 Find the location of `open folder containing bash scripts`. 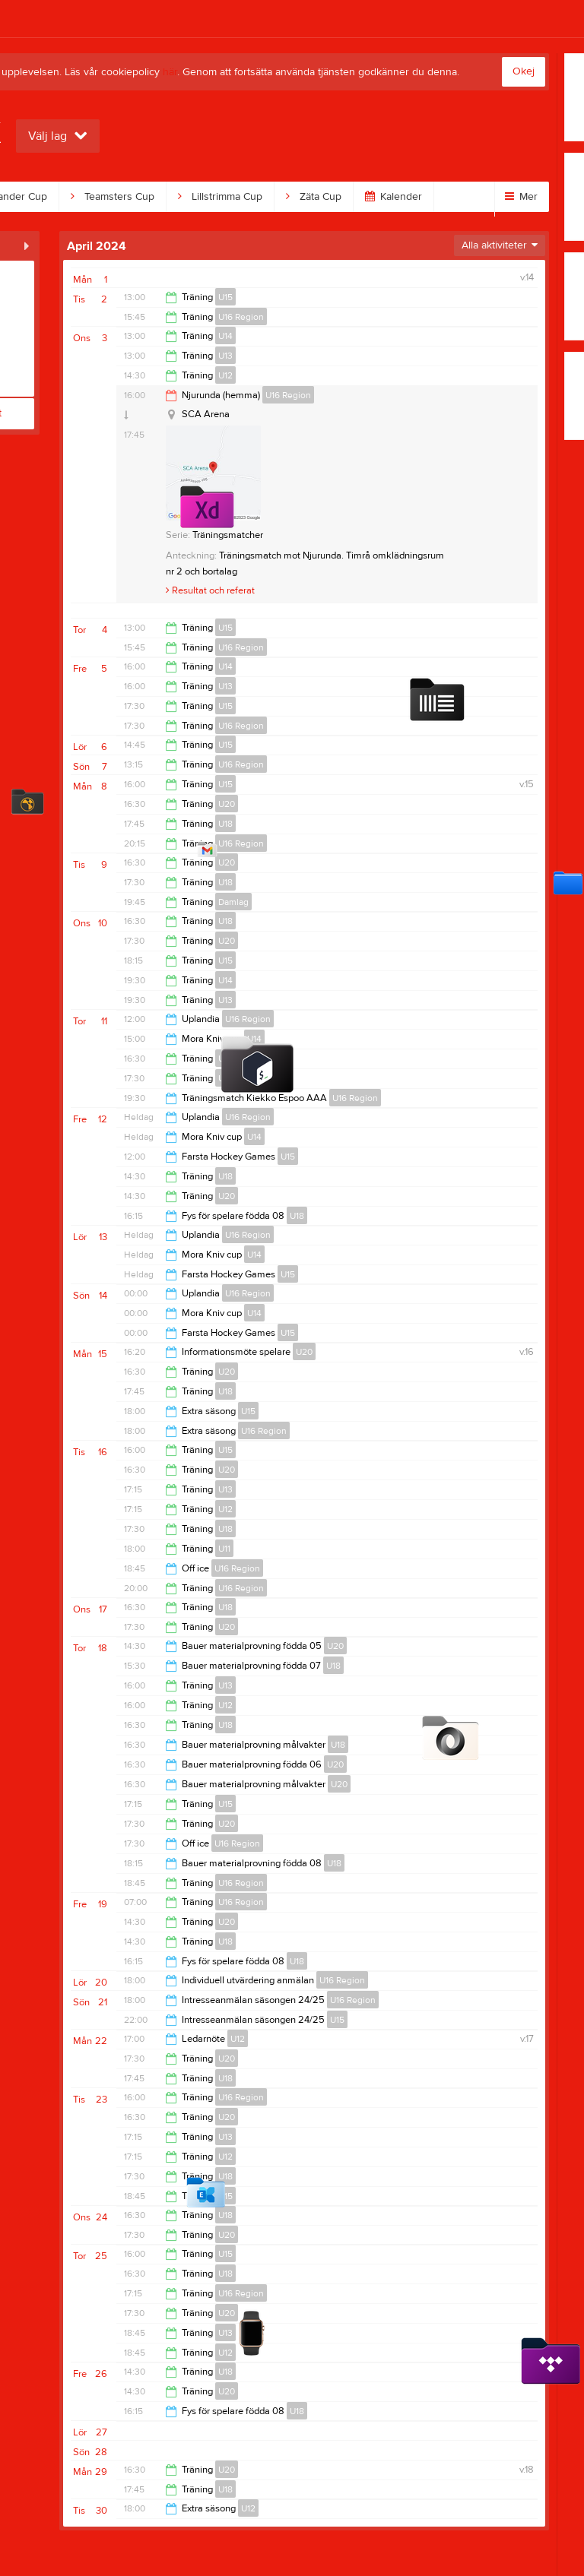

open folder containing bash scripts is located at coordinates (257, 1066).